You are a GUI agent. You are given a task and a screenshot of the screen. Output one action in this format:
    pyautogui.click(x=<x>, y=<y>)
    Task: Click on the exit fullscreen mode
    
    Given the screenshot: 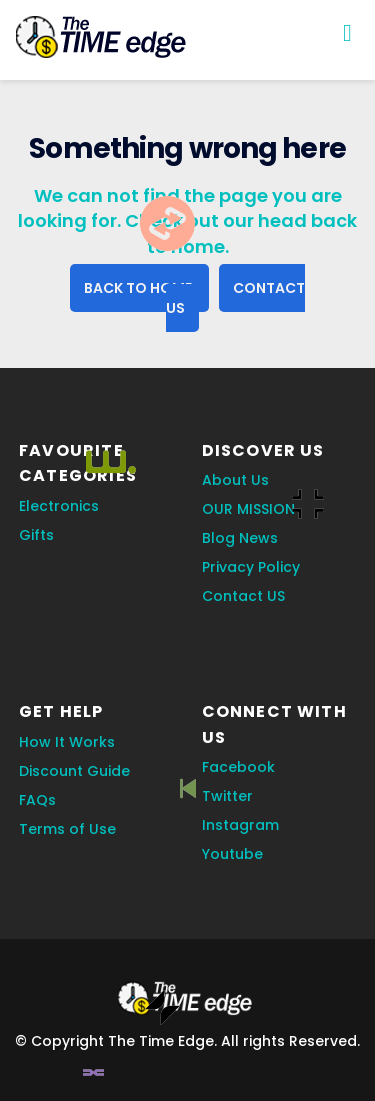 What is the action you would take?
    pyautogui.click(x=308, y=504)
    